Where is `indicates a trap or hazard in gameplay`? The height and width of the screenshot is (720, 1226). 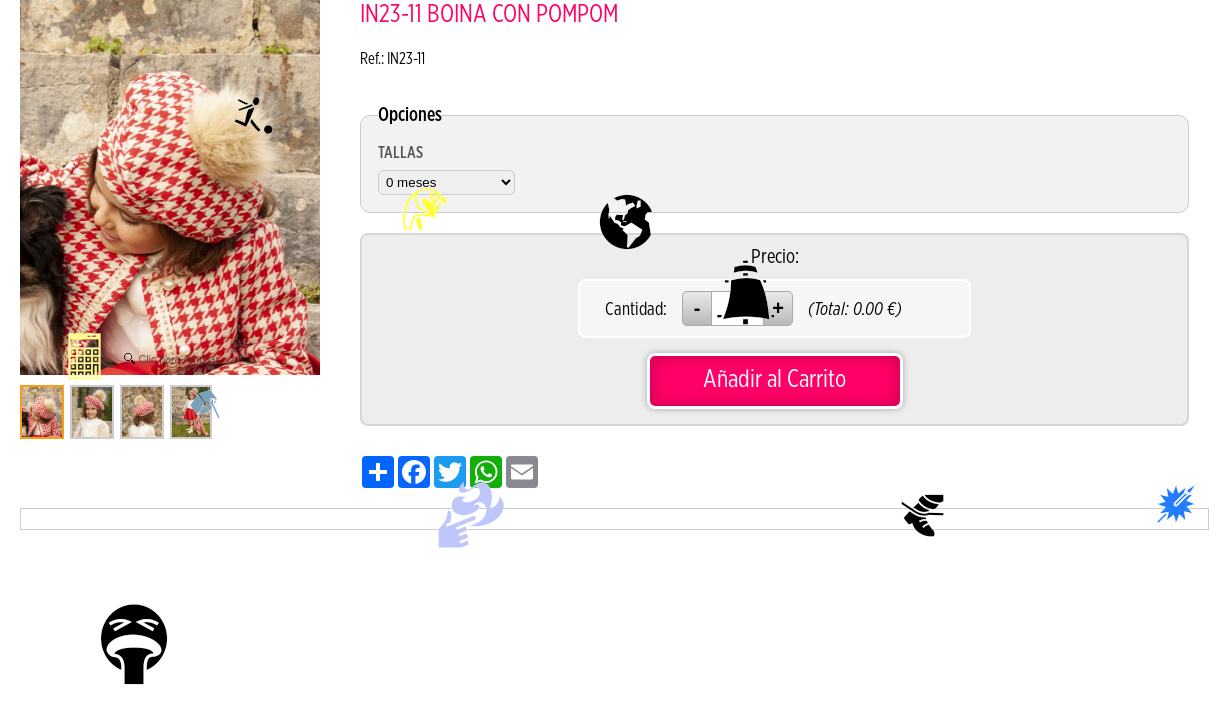 indicates a trap or hazard in gameplay is located at coordinates (922, 515).